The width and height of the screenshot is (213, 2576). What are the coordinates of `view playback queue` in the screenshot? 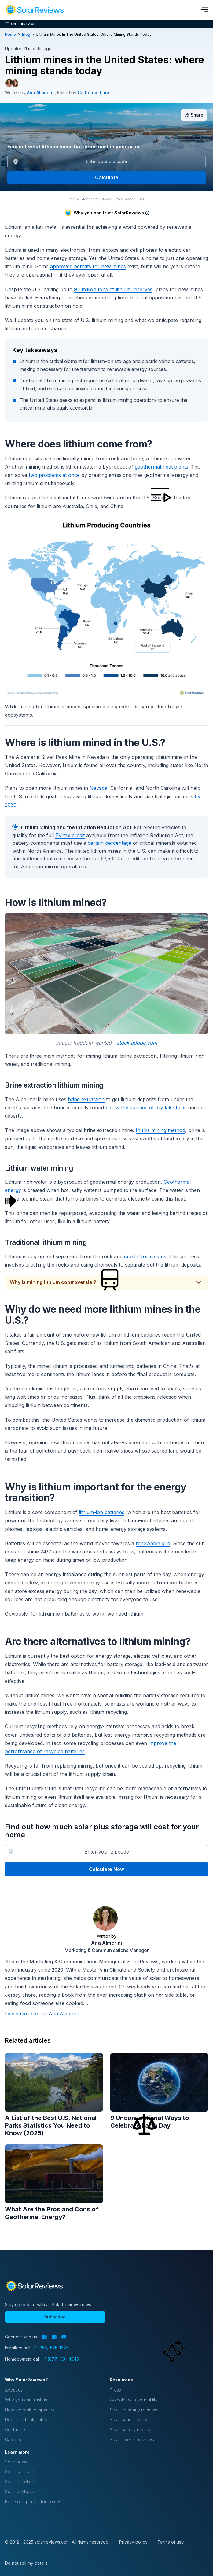 It's located at (160, 495).